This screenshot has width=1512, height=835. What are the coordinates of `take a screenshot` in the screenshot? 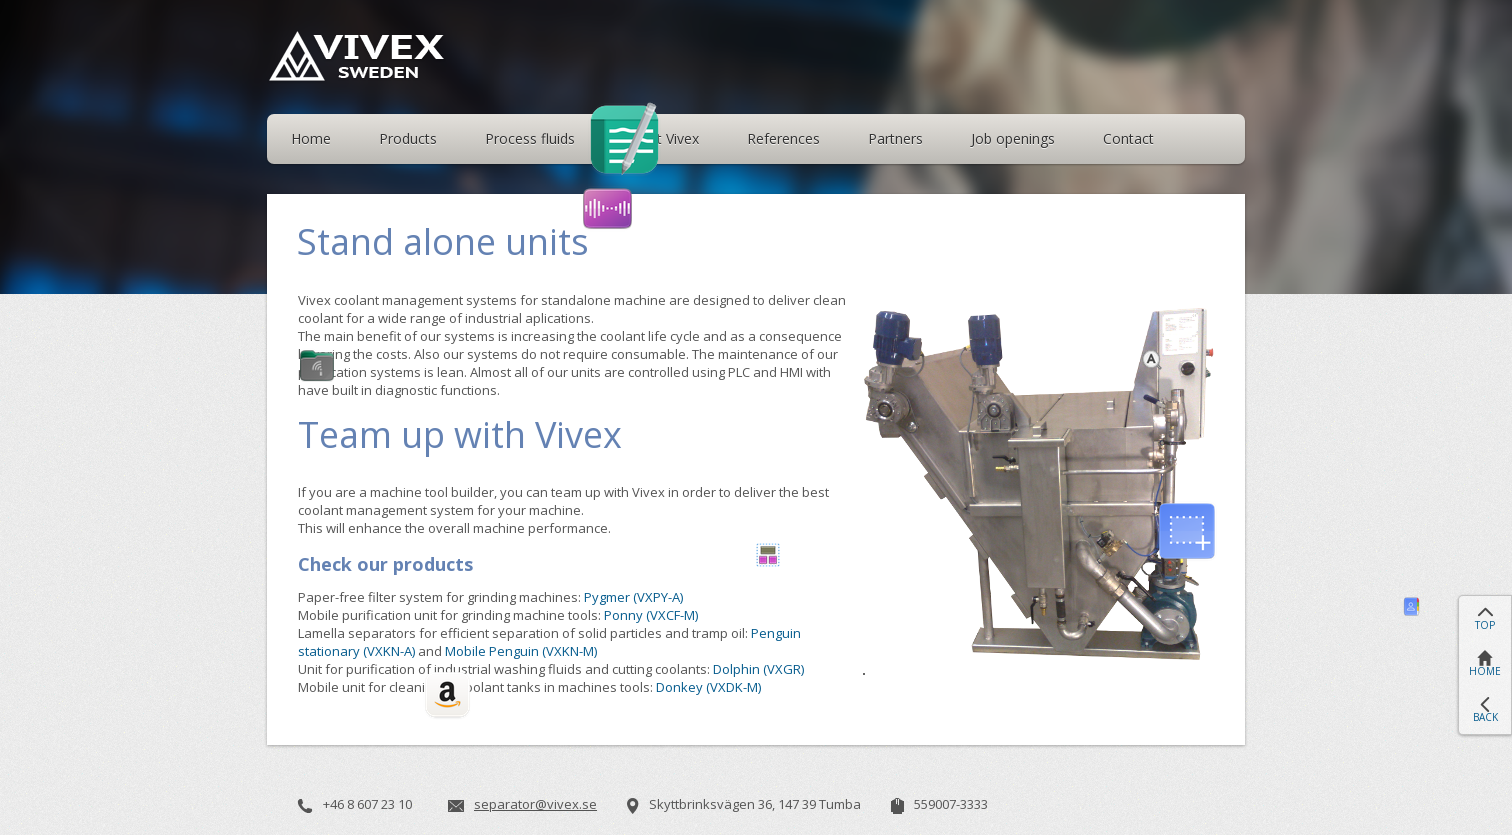 It's located at (1187, 531).